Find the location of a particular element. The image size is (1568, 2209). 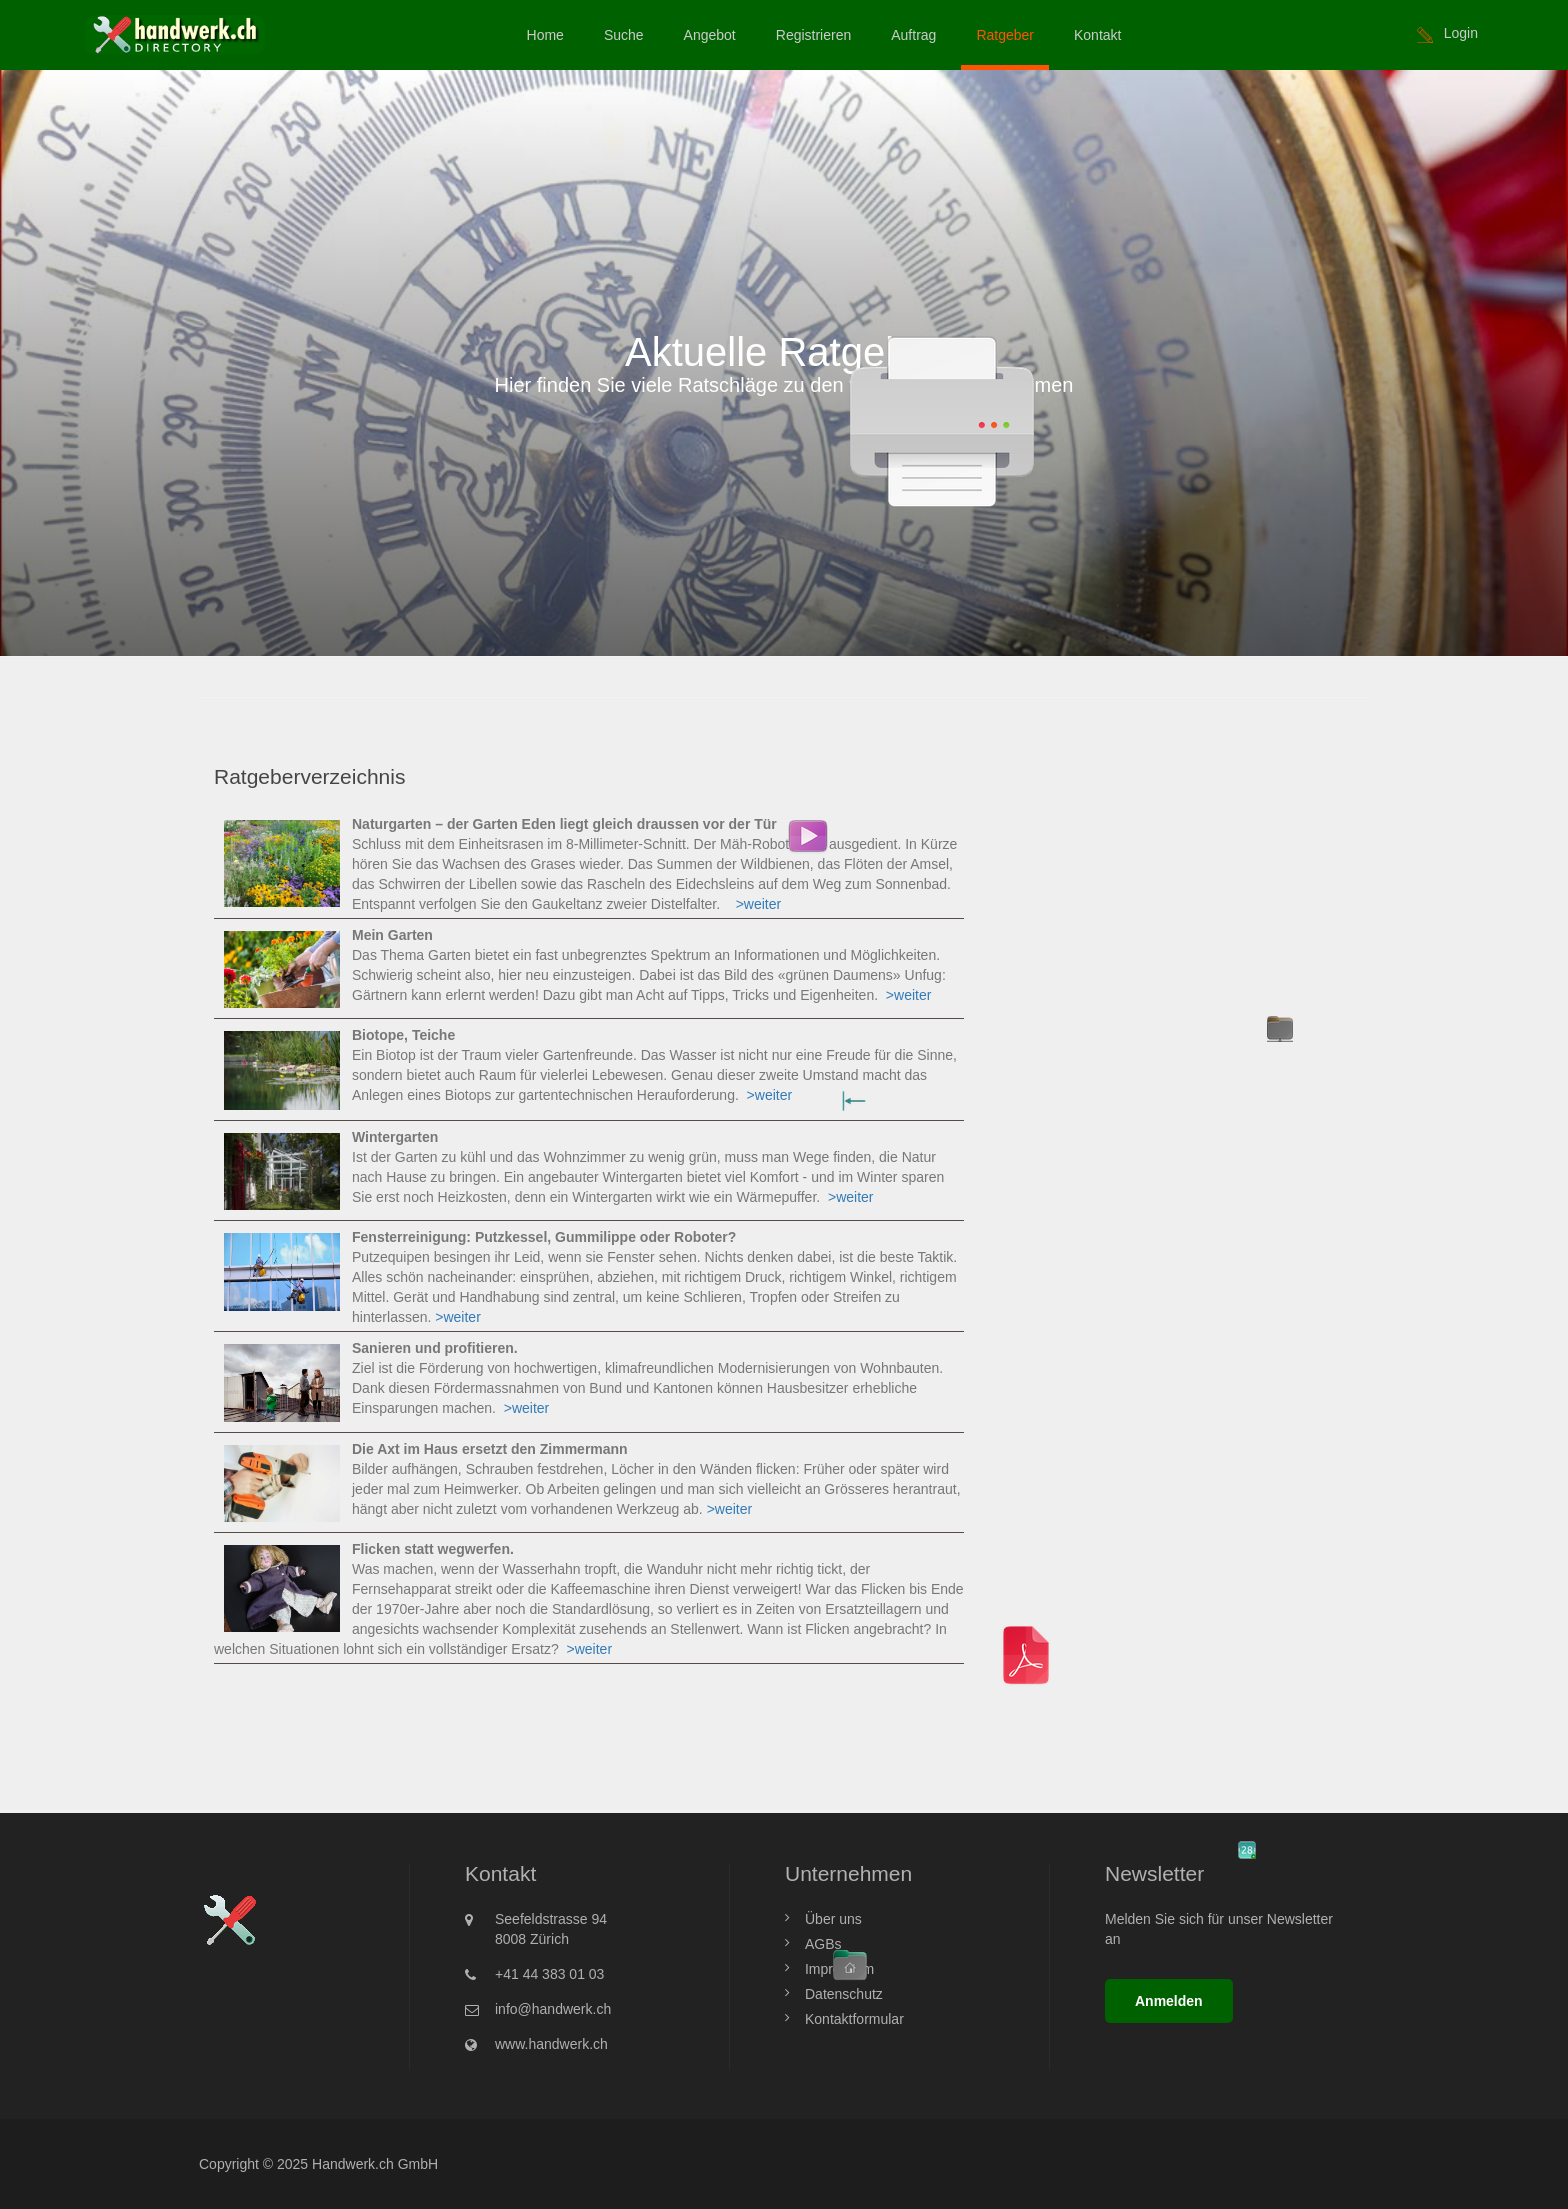

print the current document is located at coordinates (942, 422).